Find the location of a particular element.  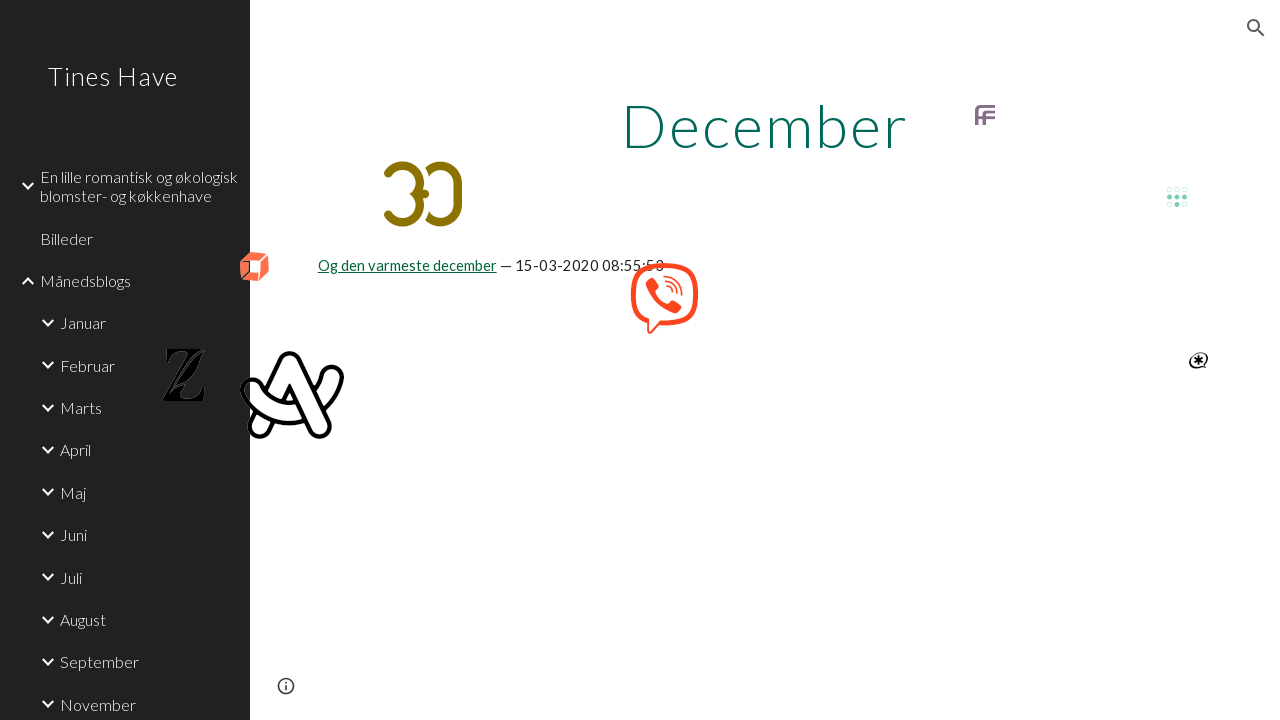

open tailscale vpn settings is located at coordinates (1177, 197).